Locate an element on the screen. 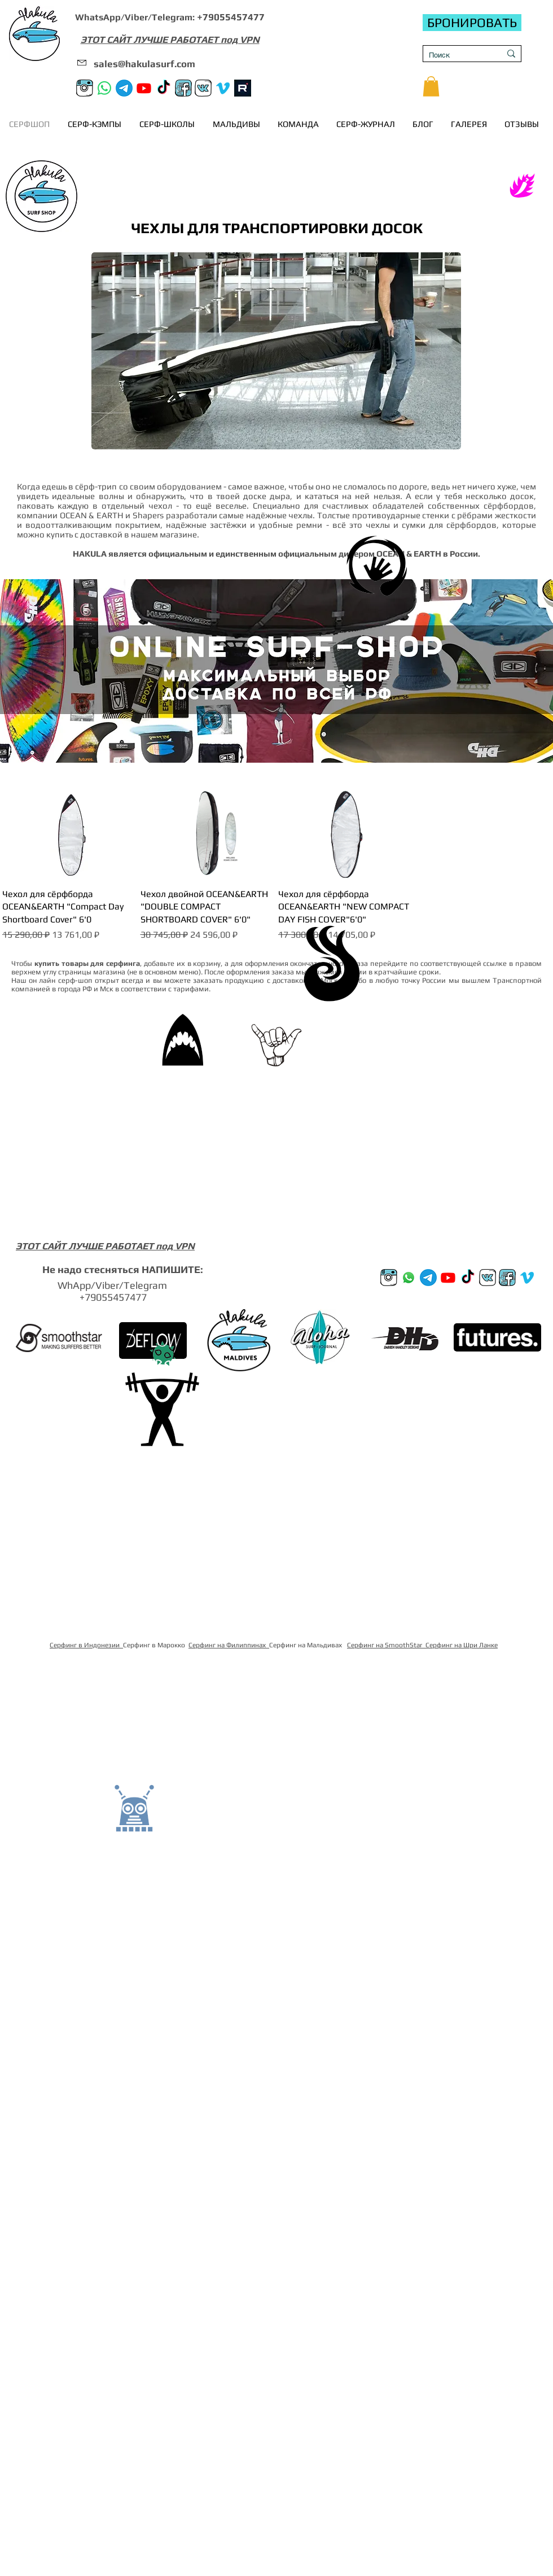  access workout or exercise tracking is located at coordinates (162, 1409).